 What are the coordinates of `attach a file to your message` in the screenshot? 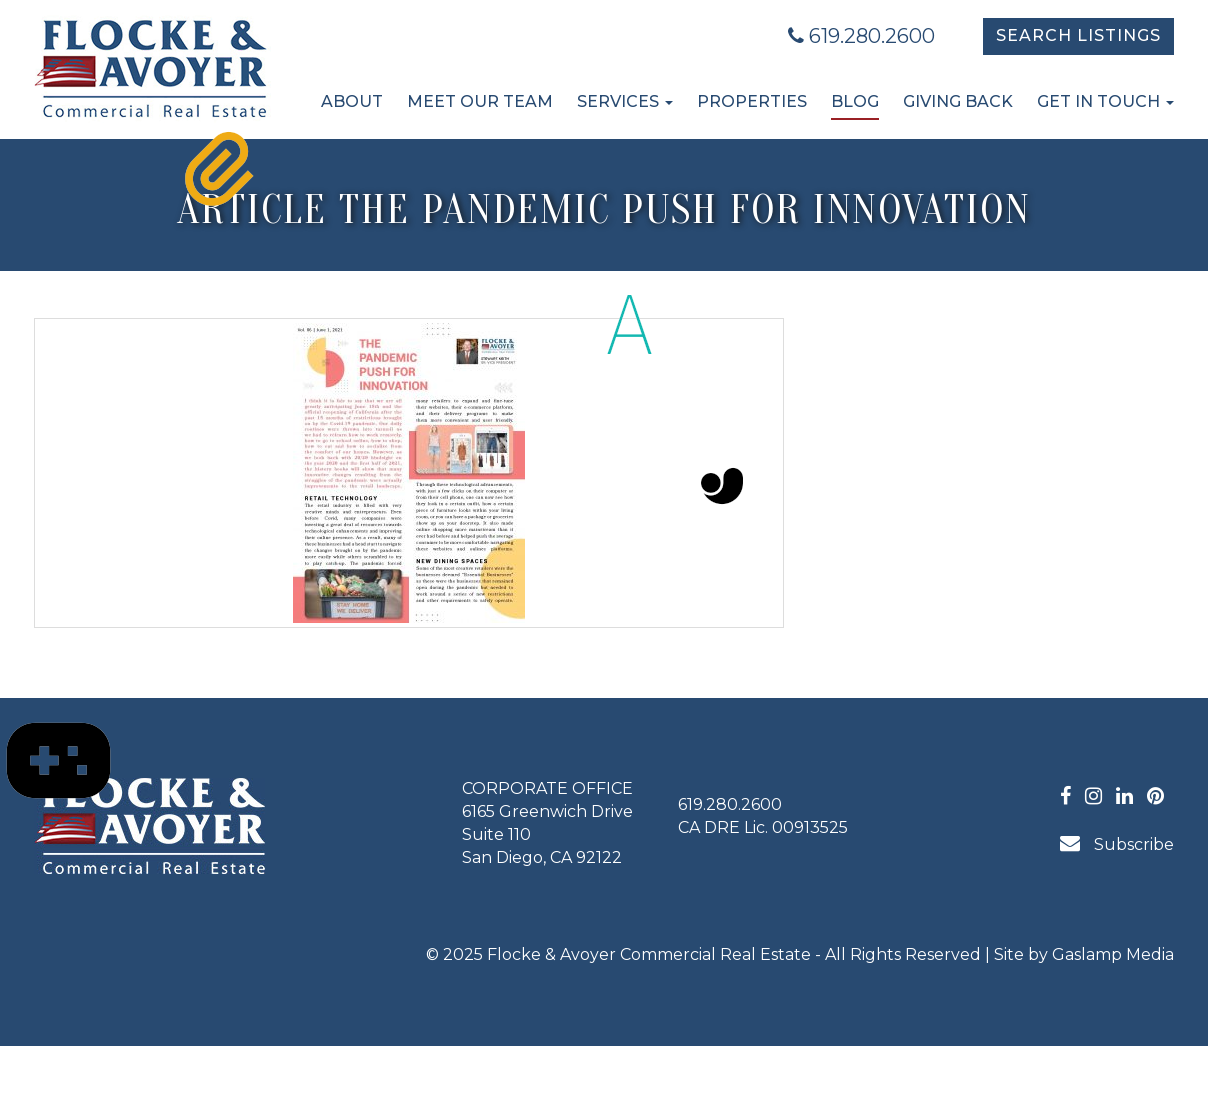 It's located at (220, 170).